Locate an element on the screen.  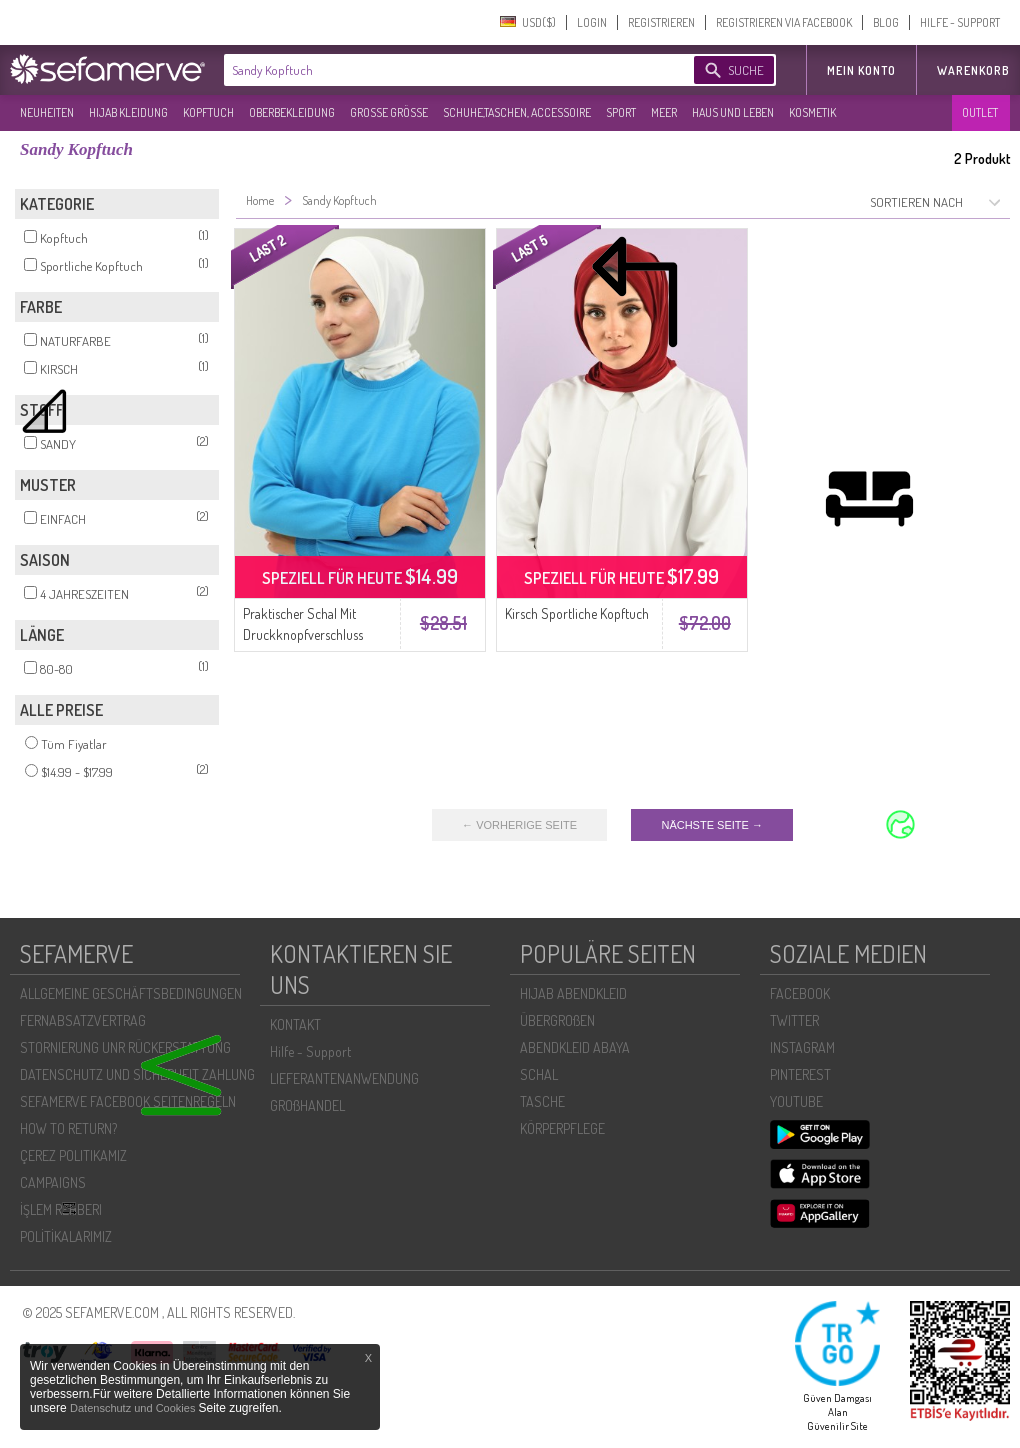
indicates medium cellular signal strength is located at coordinates (48, 413).